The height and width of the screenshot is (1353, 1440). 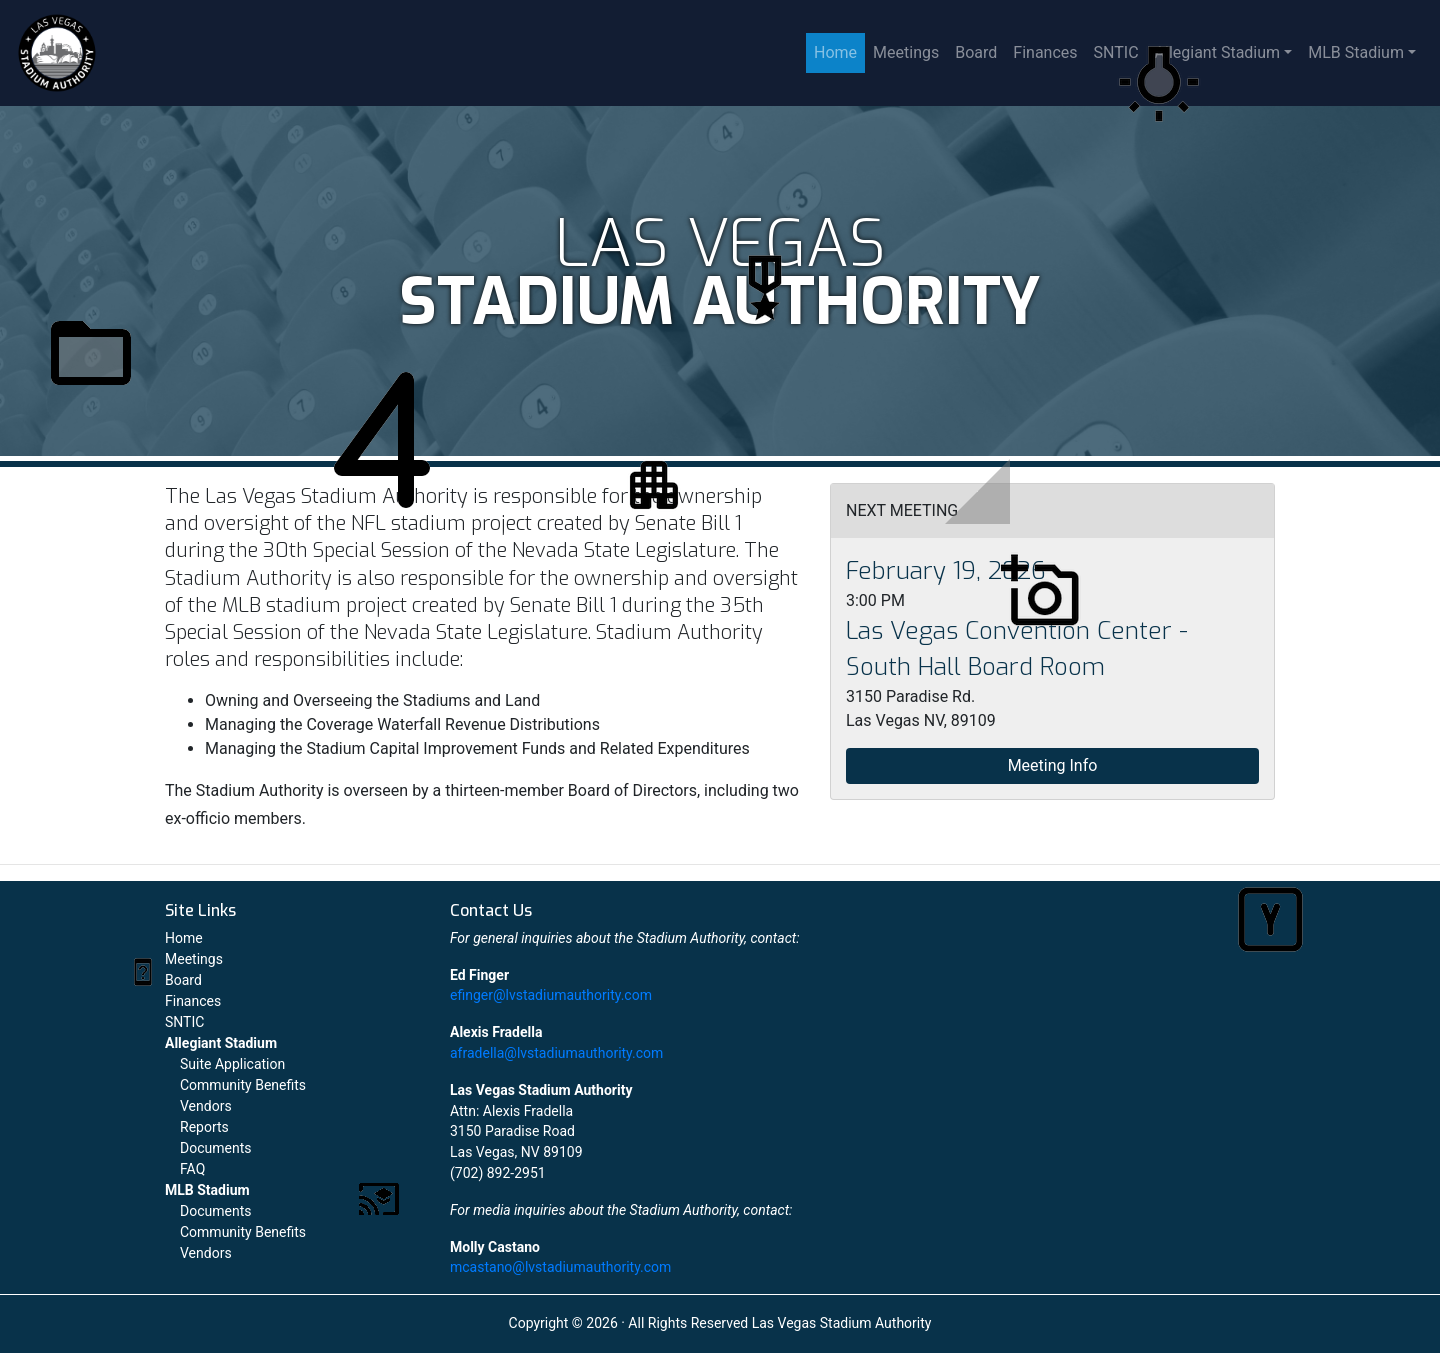 I want to click on indicates an unrecognized or unknown device, so click(x=143, y=972).